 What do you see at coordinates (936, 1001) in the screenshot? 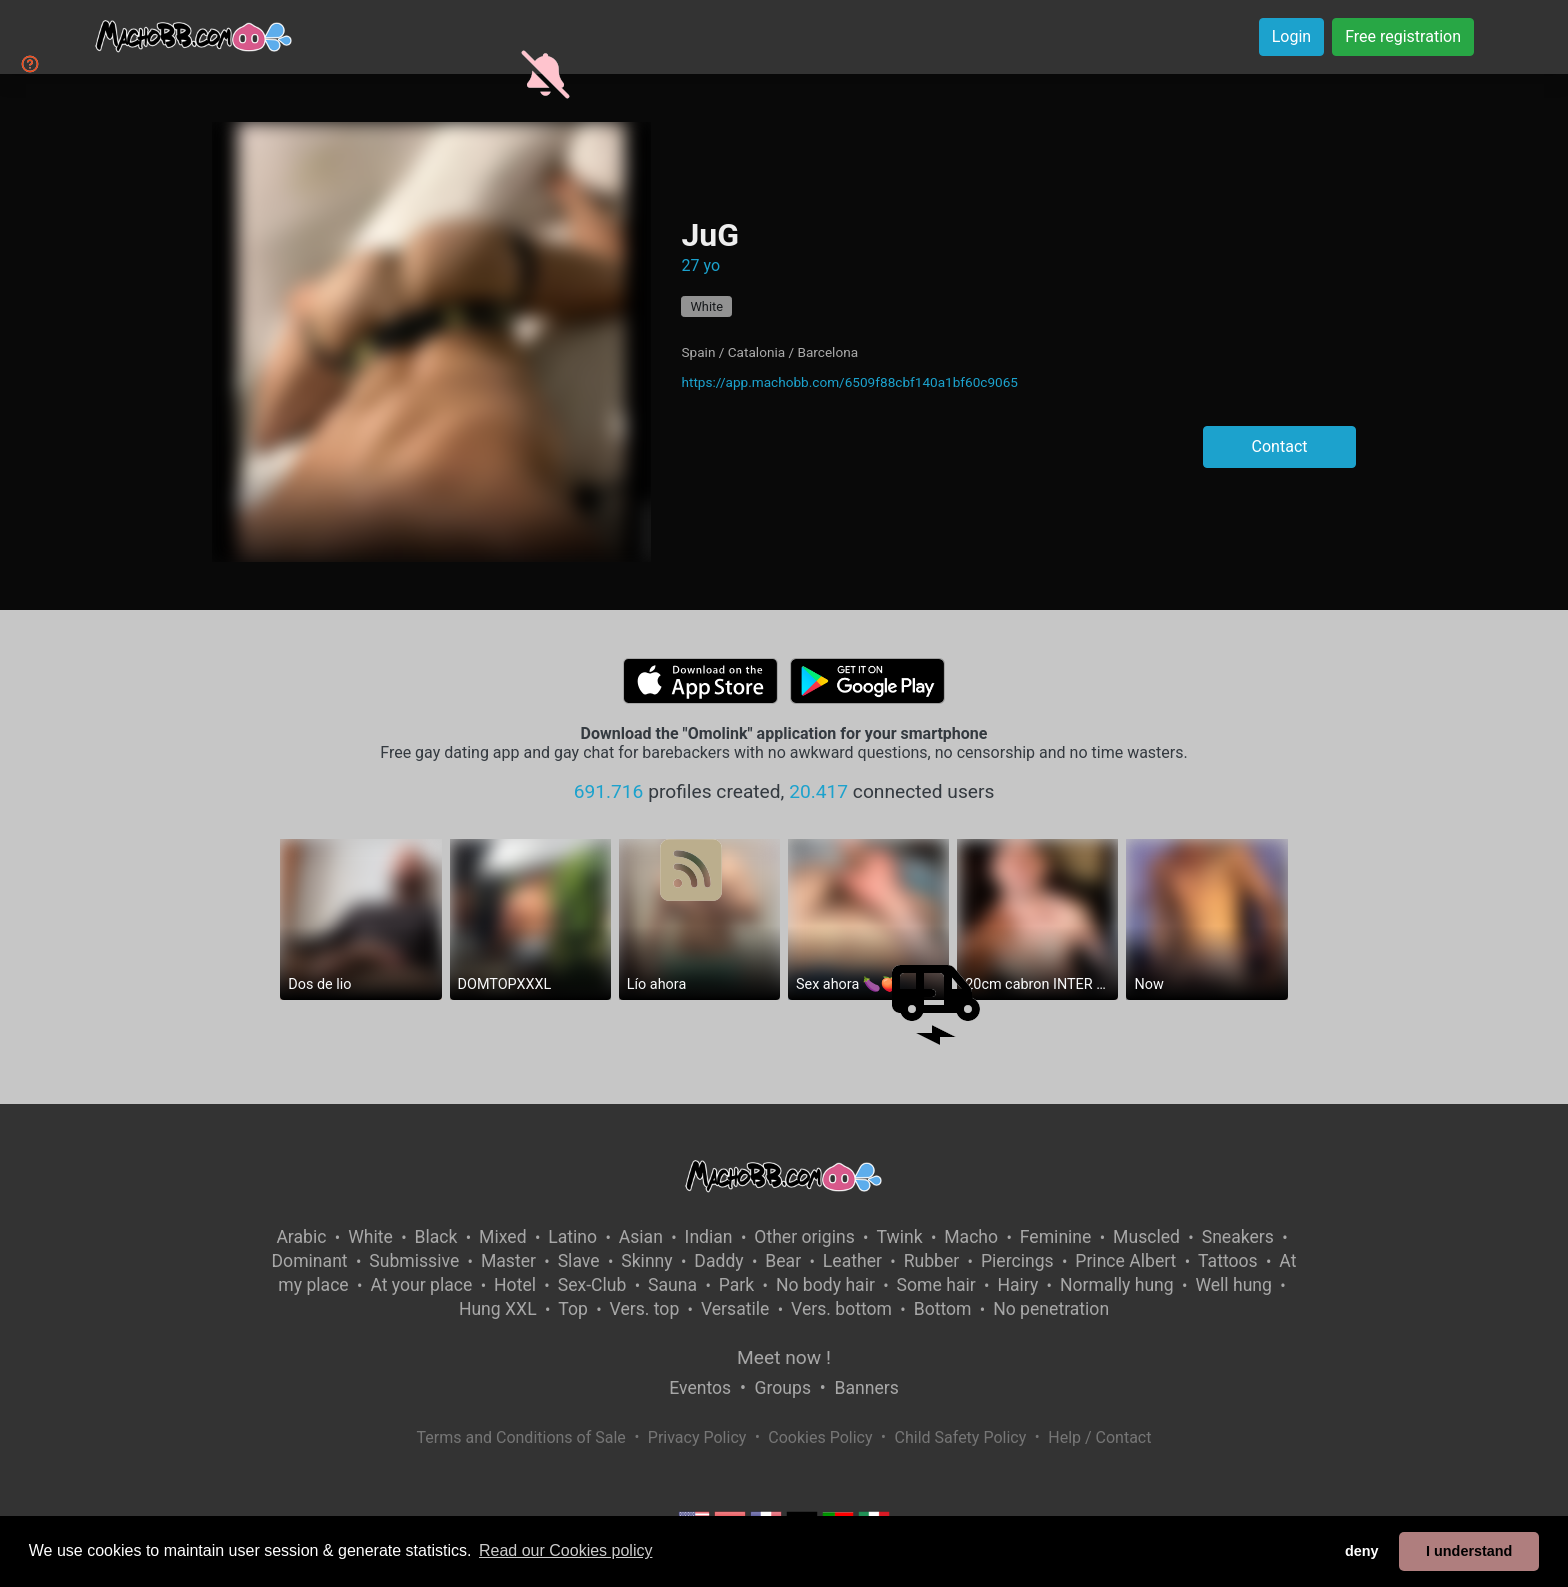
I see `select electric rickshaw as transport option` at bounding box center [936, 1001].